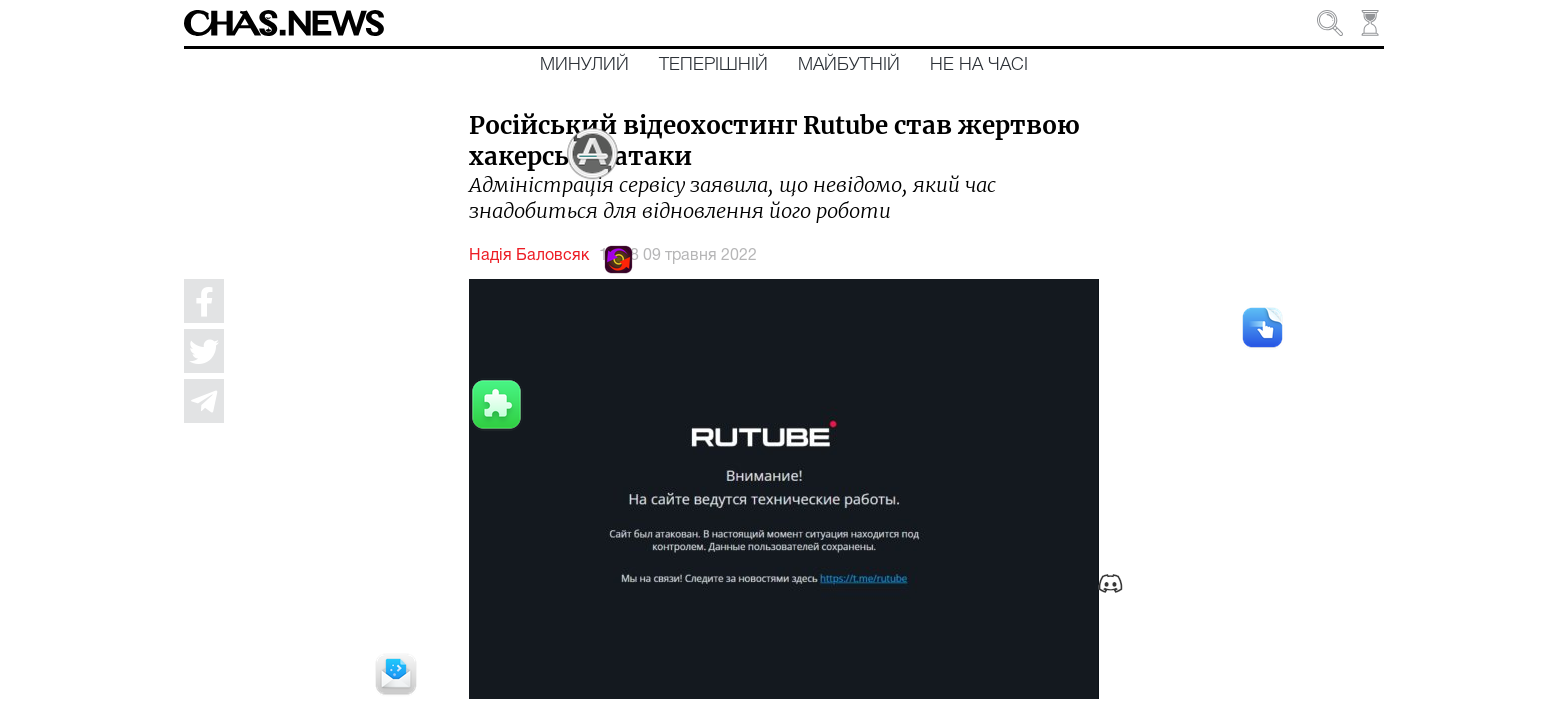 The image size is (1568, 720). Describe the element at coordinates (1262, 327) in the screenshot. I see `open libinput gestures configuration app` at that location.